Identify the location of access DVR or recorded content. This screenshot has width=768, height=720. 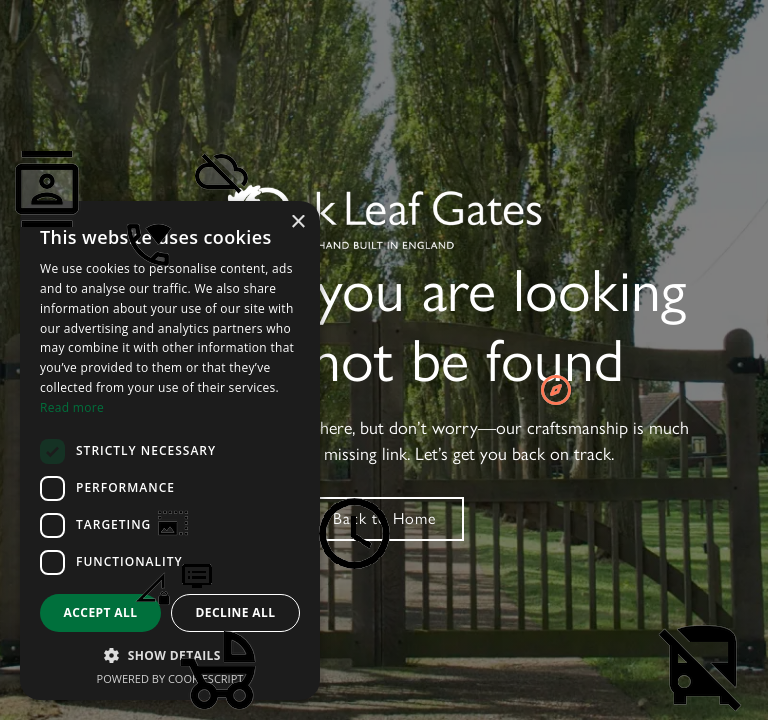
(197, 576).